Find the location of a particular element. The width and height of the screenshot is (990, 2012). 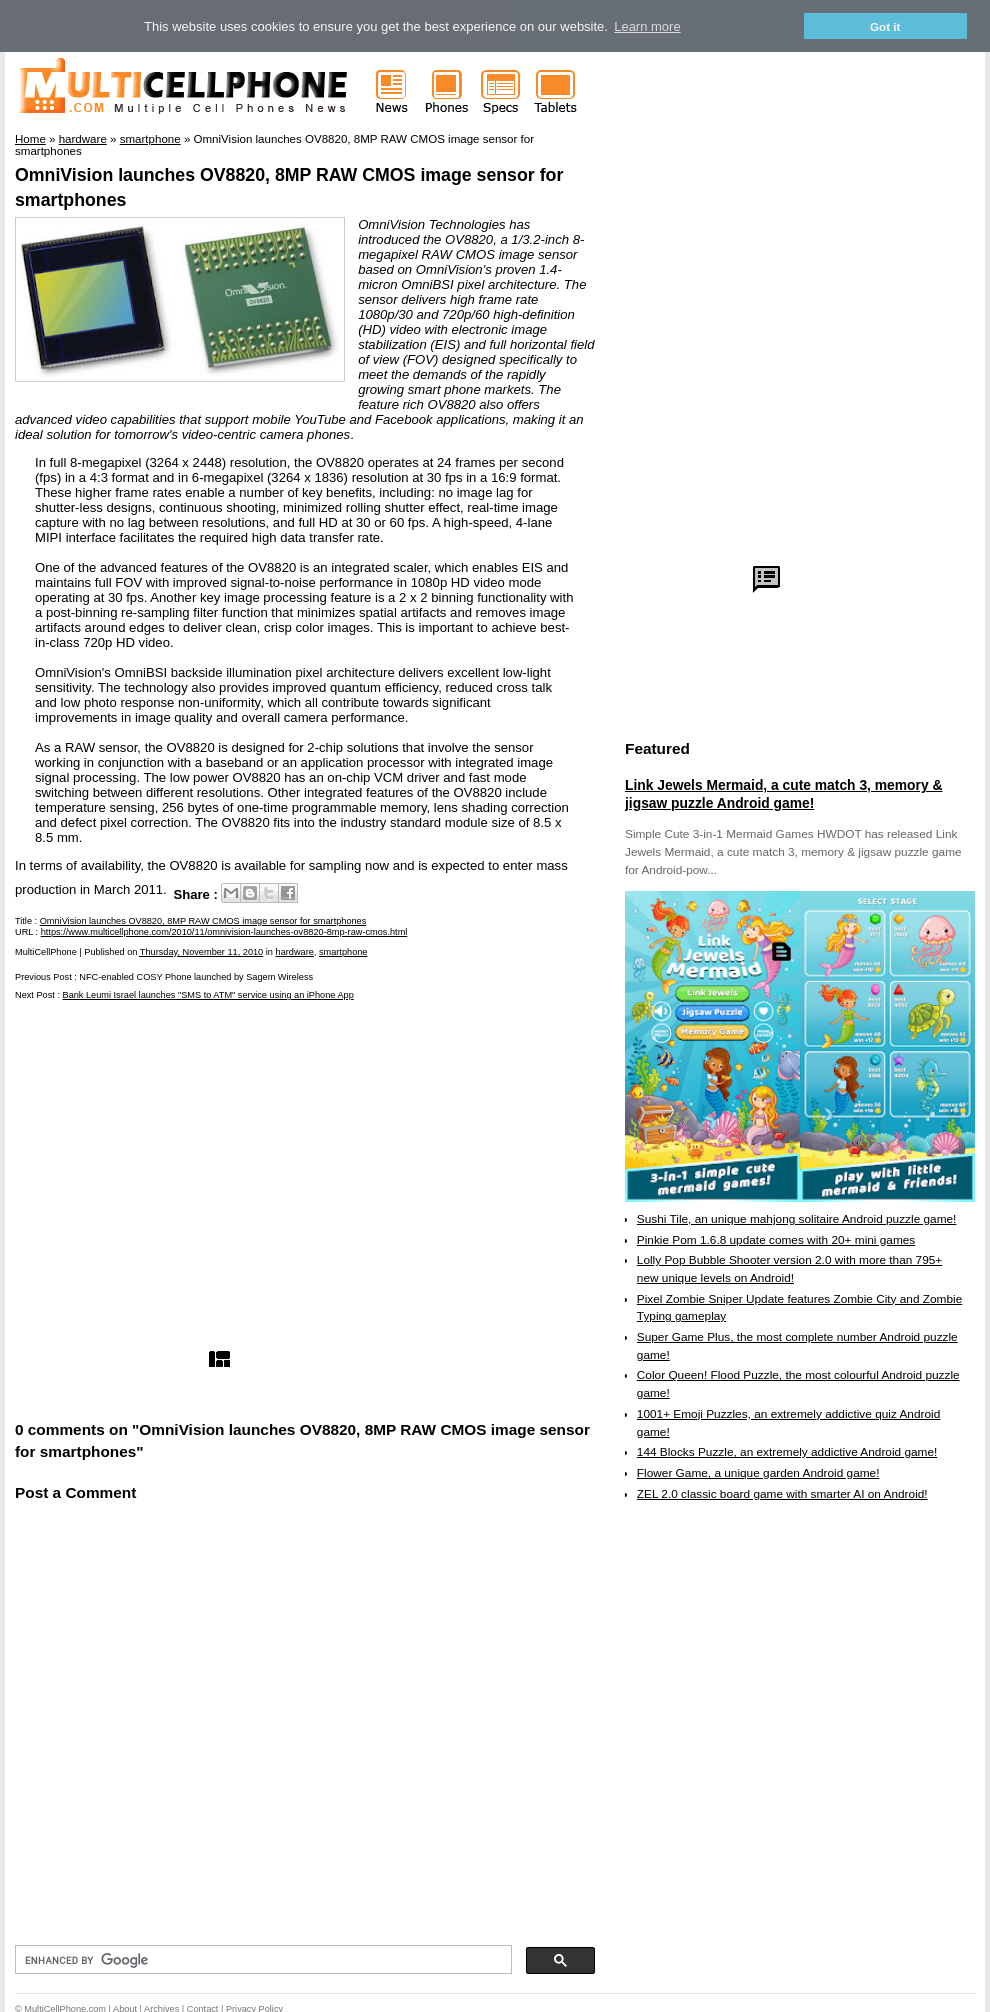

view text snippet or document preview is located at coordinates (781, 951).